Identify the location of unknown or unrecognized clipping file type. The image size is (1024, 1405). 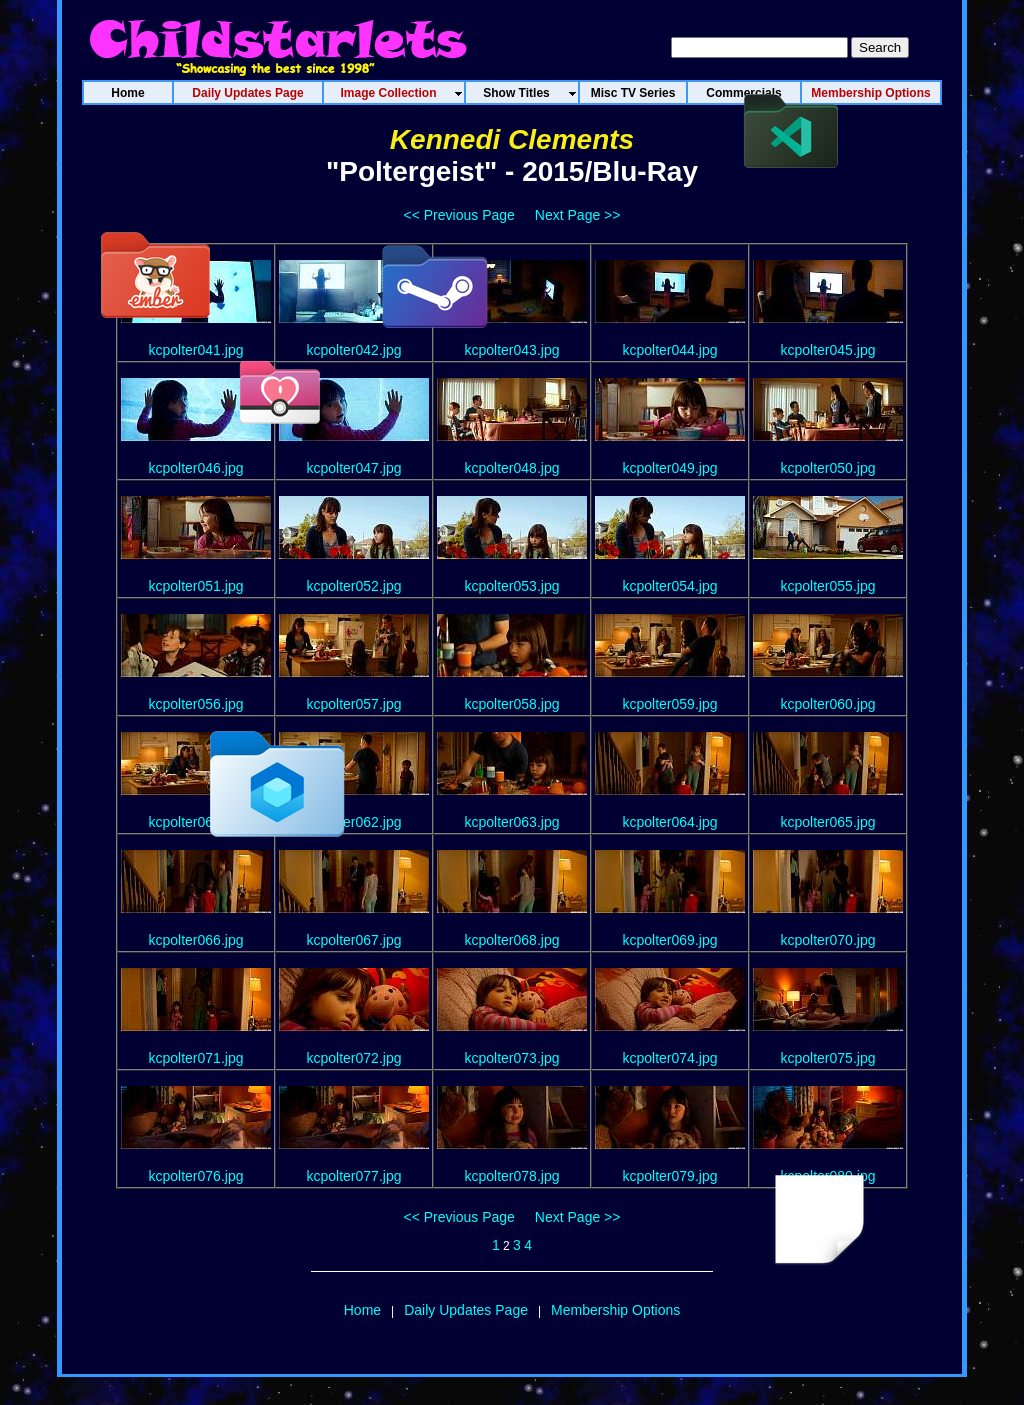
(819, 1221).